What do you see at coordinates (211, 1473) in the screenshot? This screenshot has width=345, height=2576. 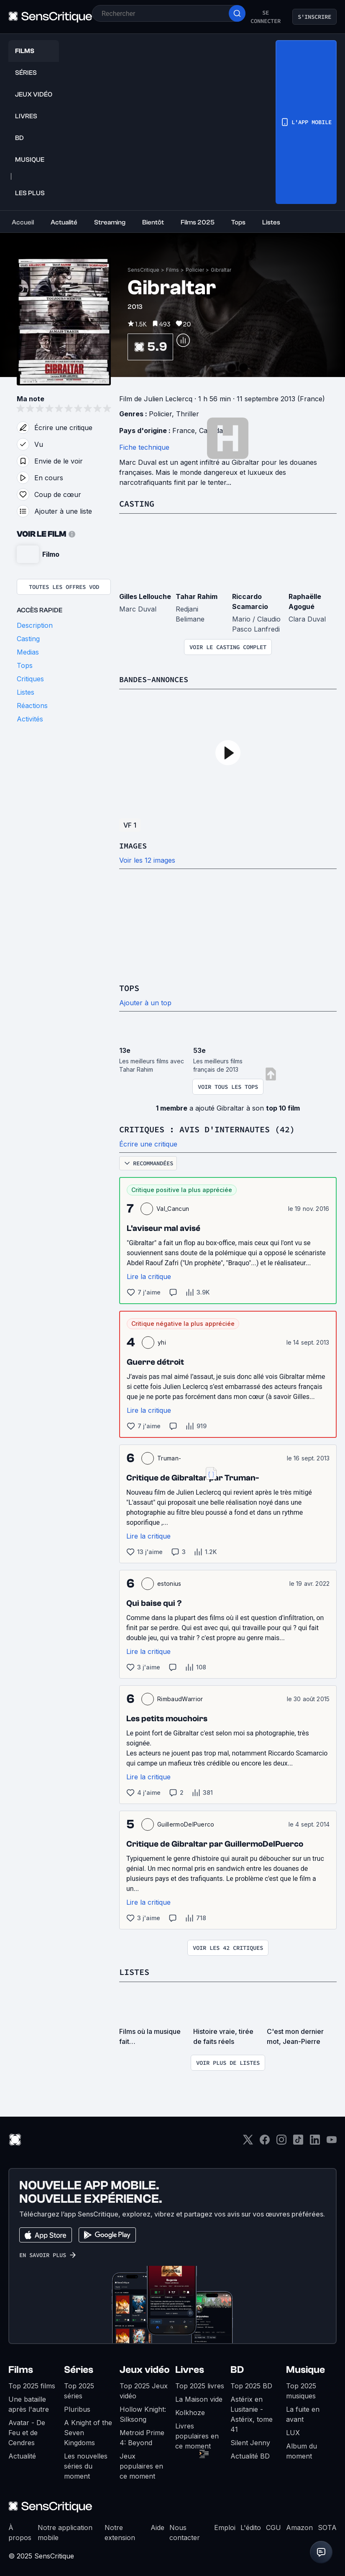 I see `open a CSS stylesheet file` at bounding box center [211, 1473].